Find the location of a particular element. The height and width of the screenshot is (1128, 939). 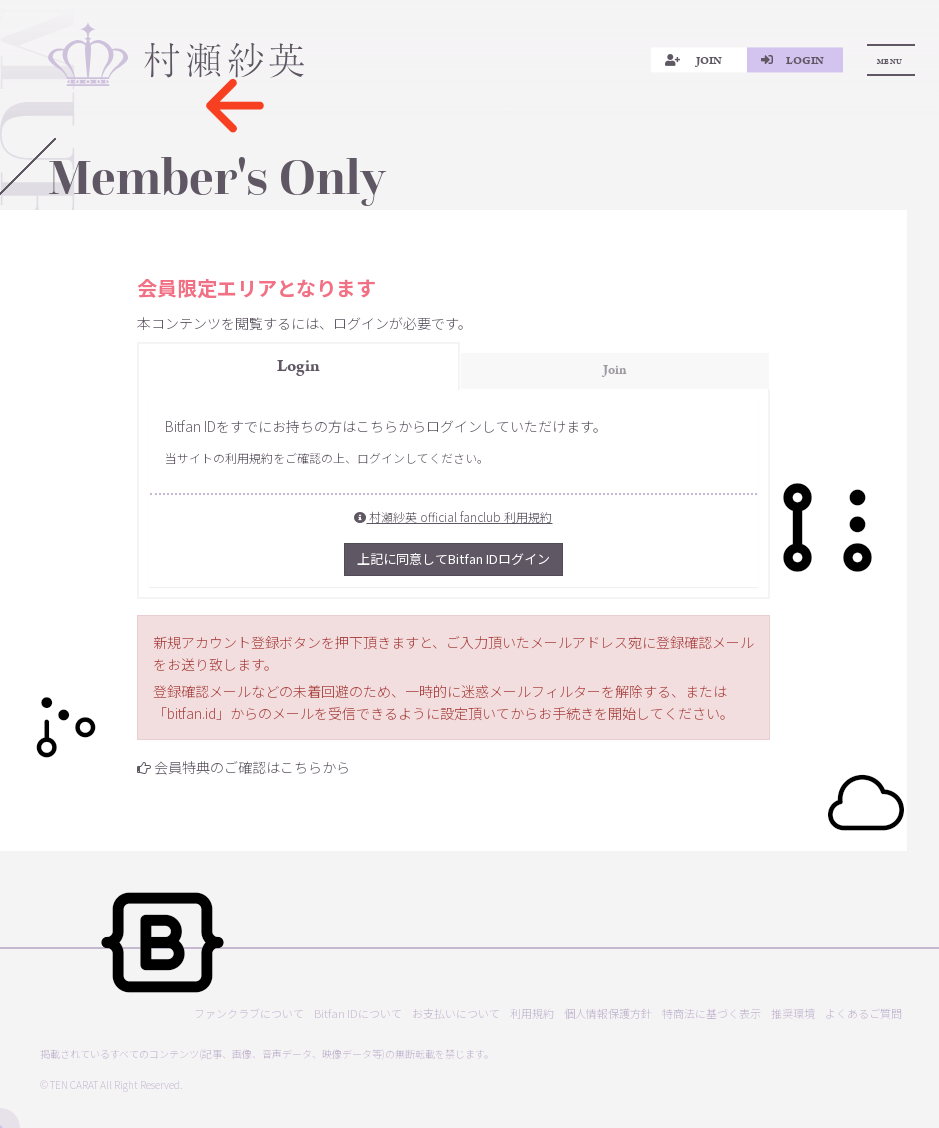

bootstrap framework logo is located at coordinates (162, 942).